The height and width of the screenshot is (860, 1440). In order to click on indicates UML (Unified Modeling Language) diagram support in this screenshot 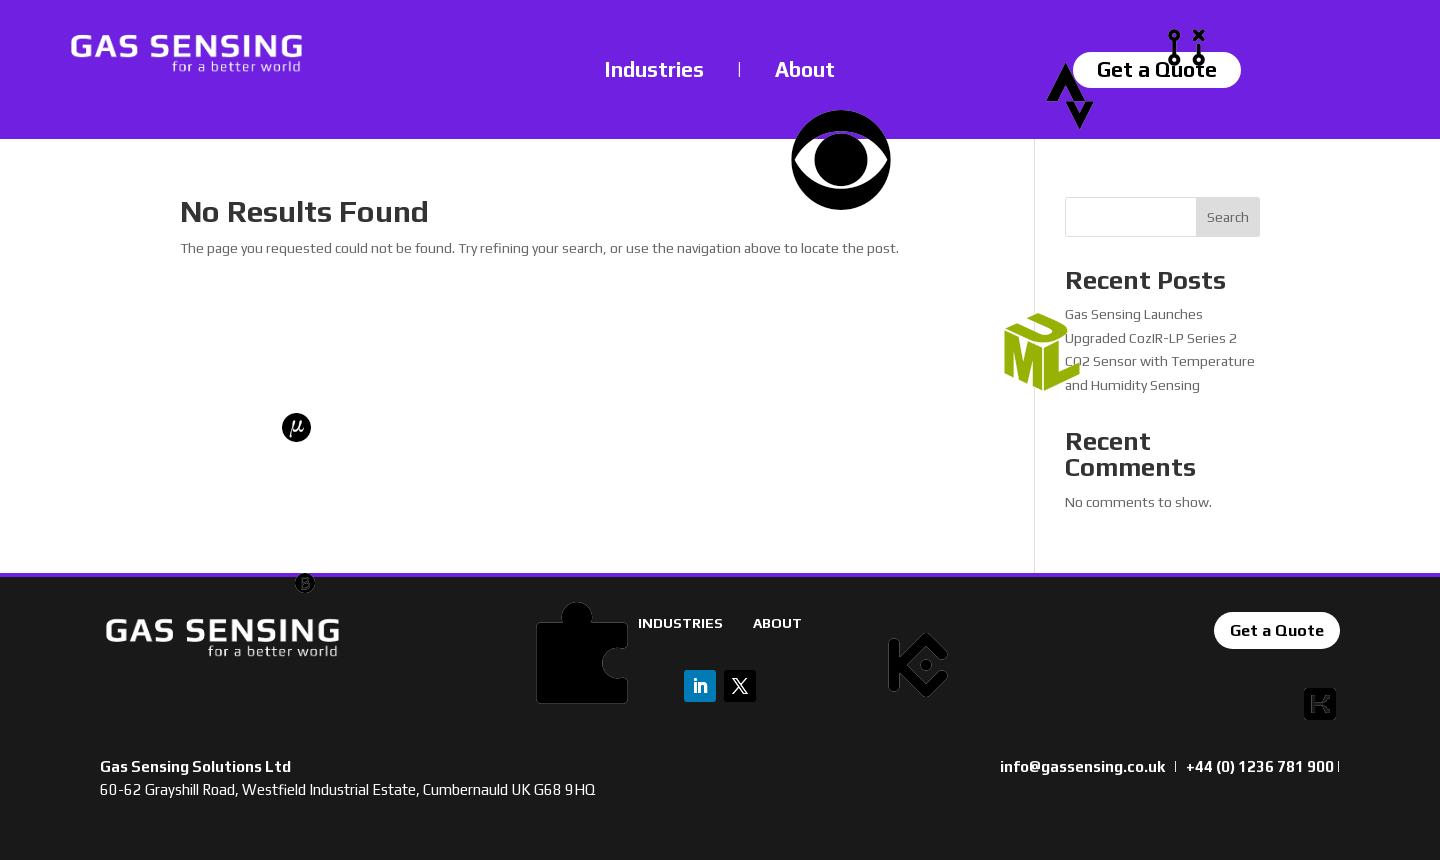, I will do `click(1042, 352)`.